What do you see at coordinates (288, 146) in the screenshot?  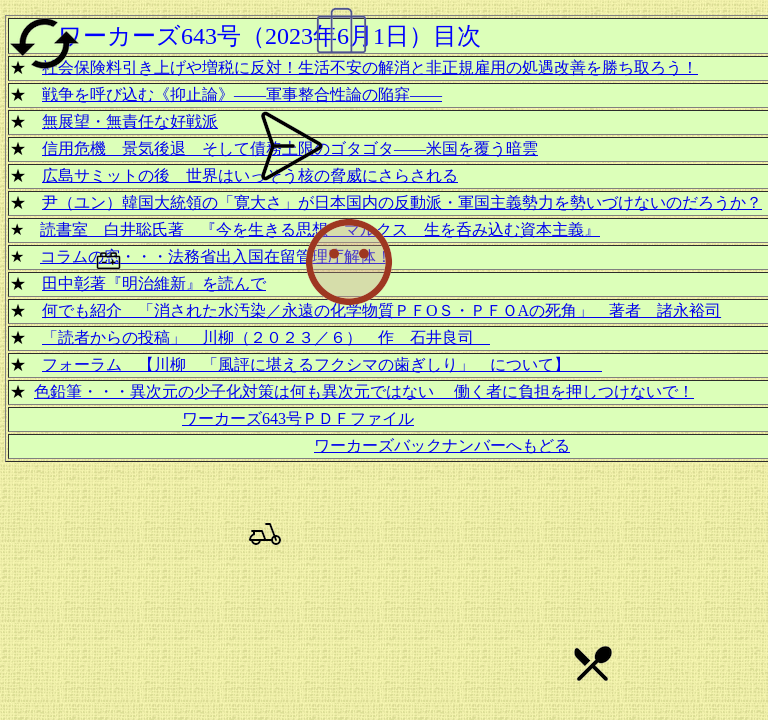 I see `send a message` at bounding box center [288, 146].